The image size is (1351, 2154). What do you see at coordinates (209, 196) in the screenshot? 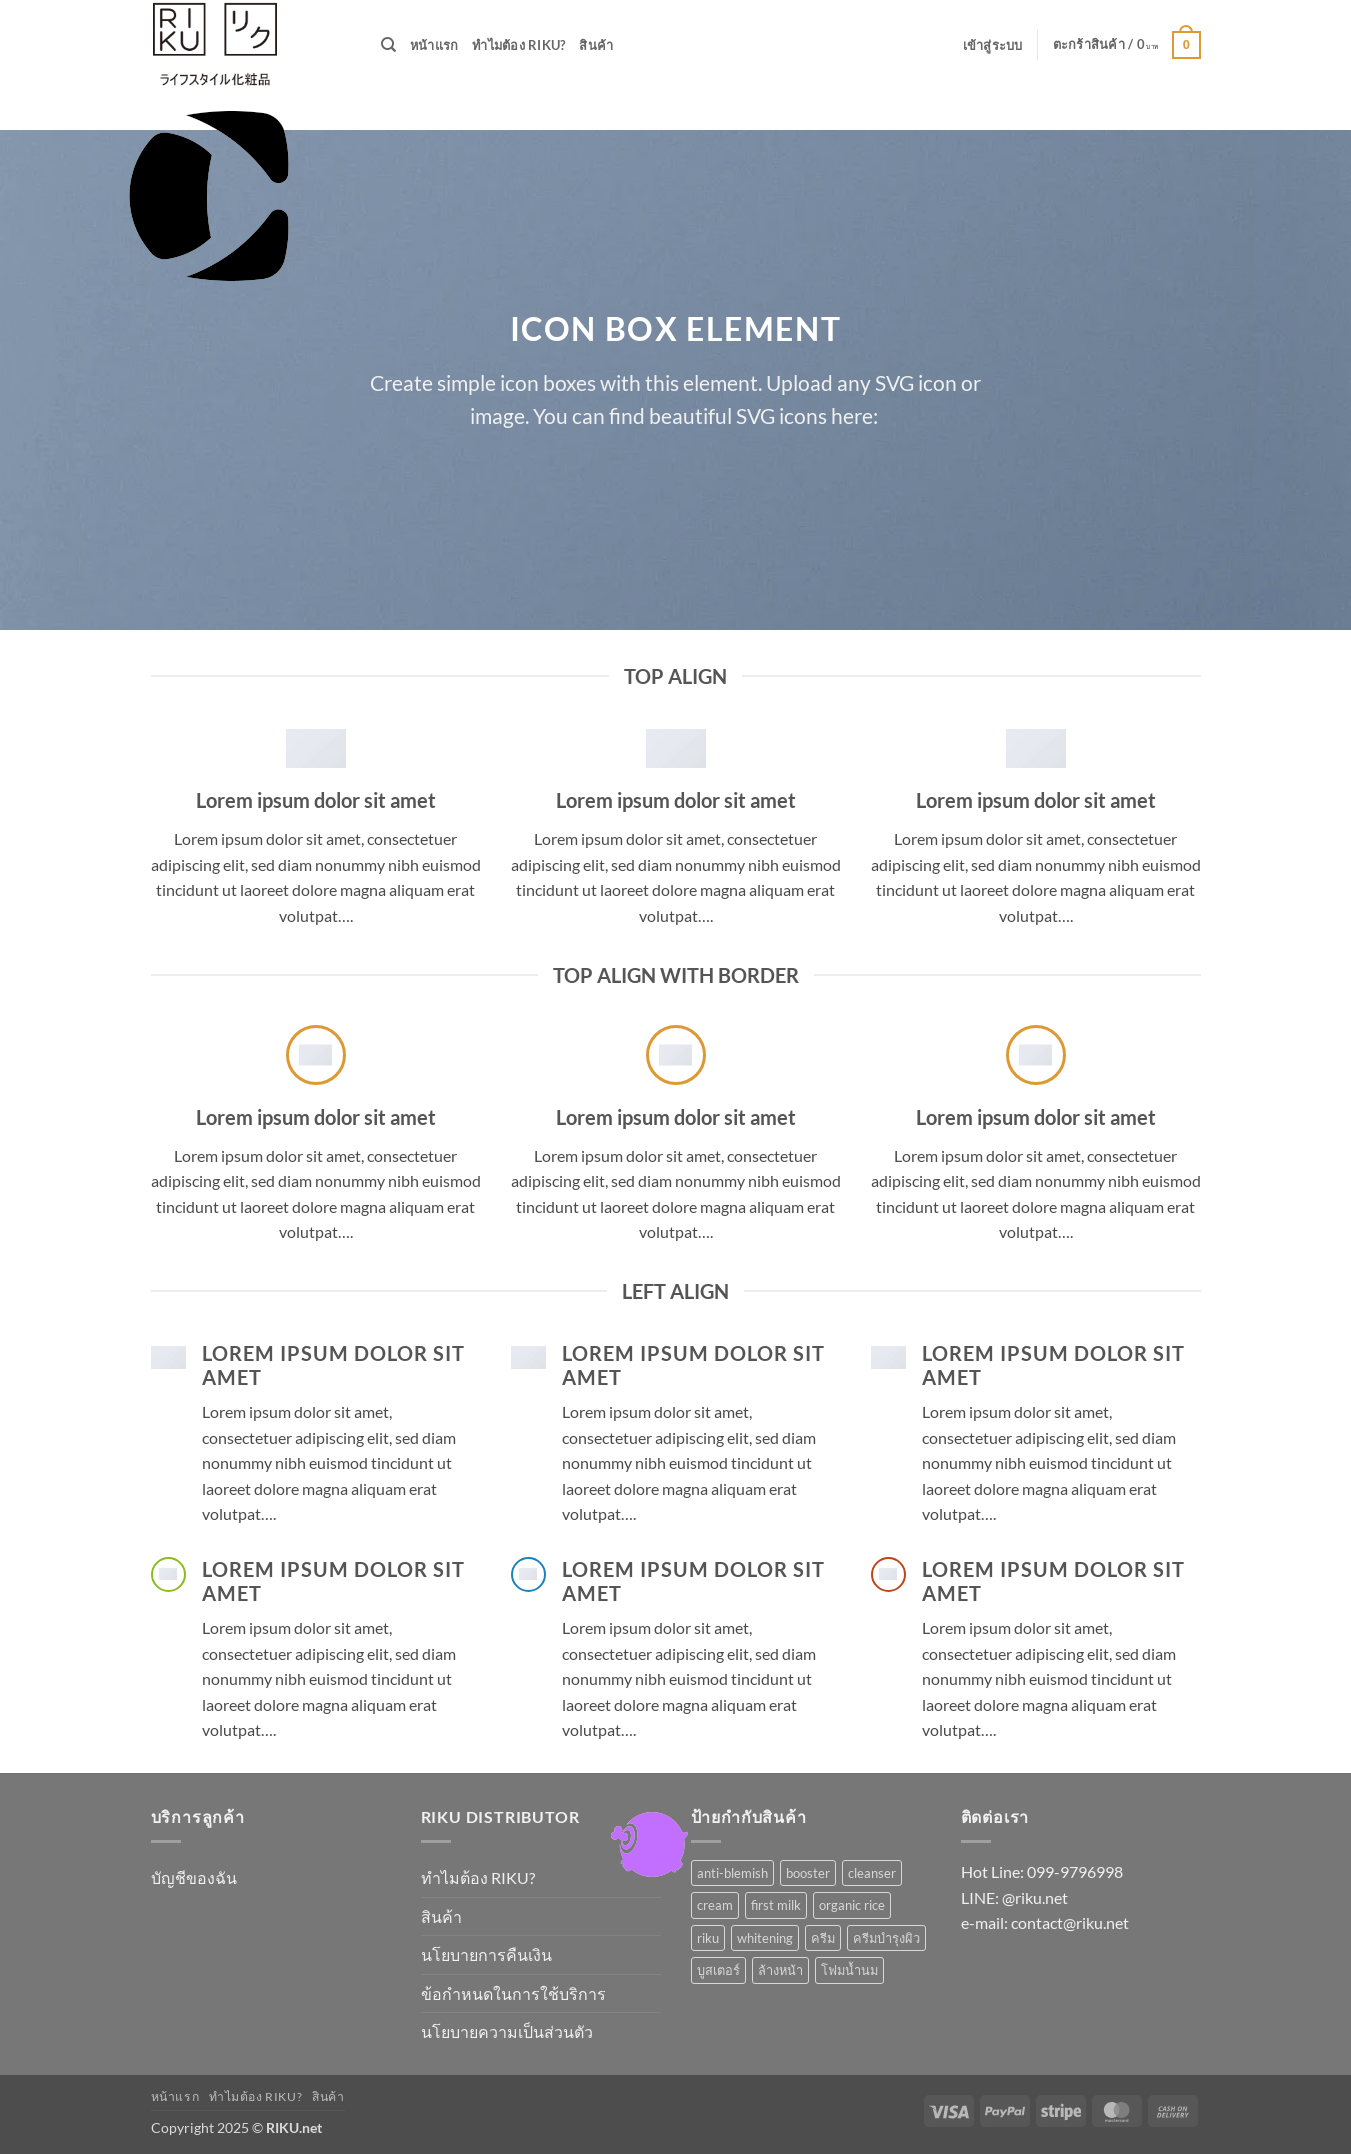
I see `conekta payment platform logo` at bounding box center [209, 196].